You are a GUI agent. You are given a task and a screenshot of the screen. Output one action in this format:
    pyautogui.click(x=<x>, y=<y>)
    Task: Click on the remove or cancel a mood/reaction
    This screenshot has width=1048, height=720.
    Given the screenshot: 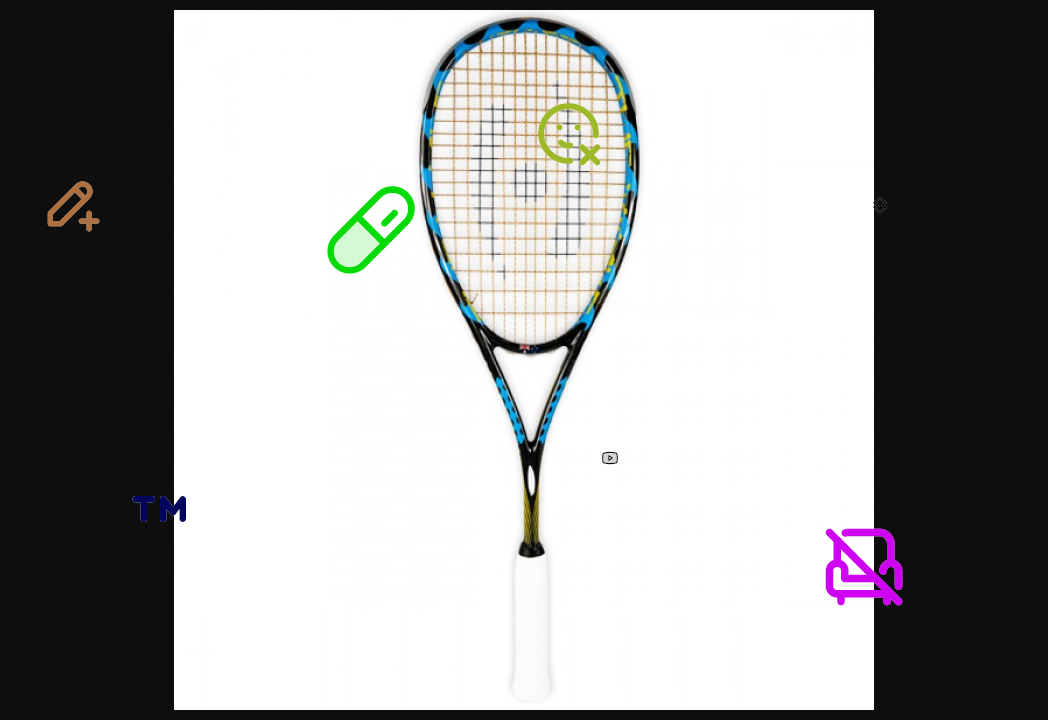 What is the action you would take?
    pyautogui.click(x=568, y=133)
    